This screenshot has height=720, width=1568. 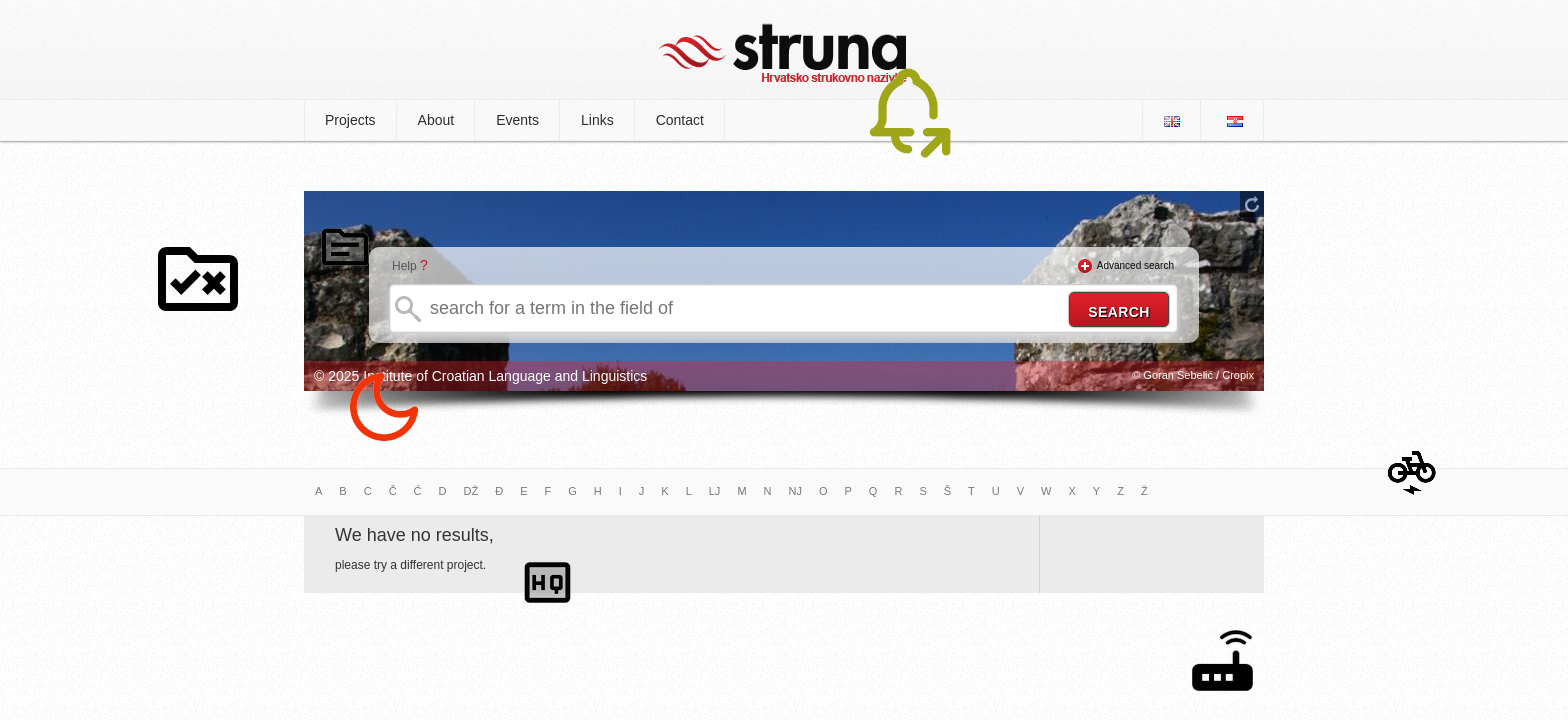 What do you see at coordinates (547, 582) in the screenshot?
I see `toggle high quality video or audio playback` at bounding box center [547, 582].